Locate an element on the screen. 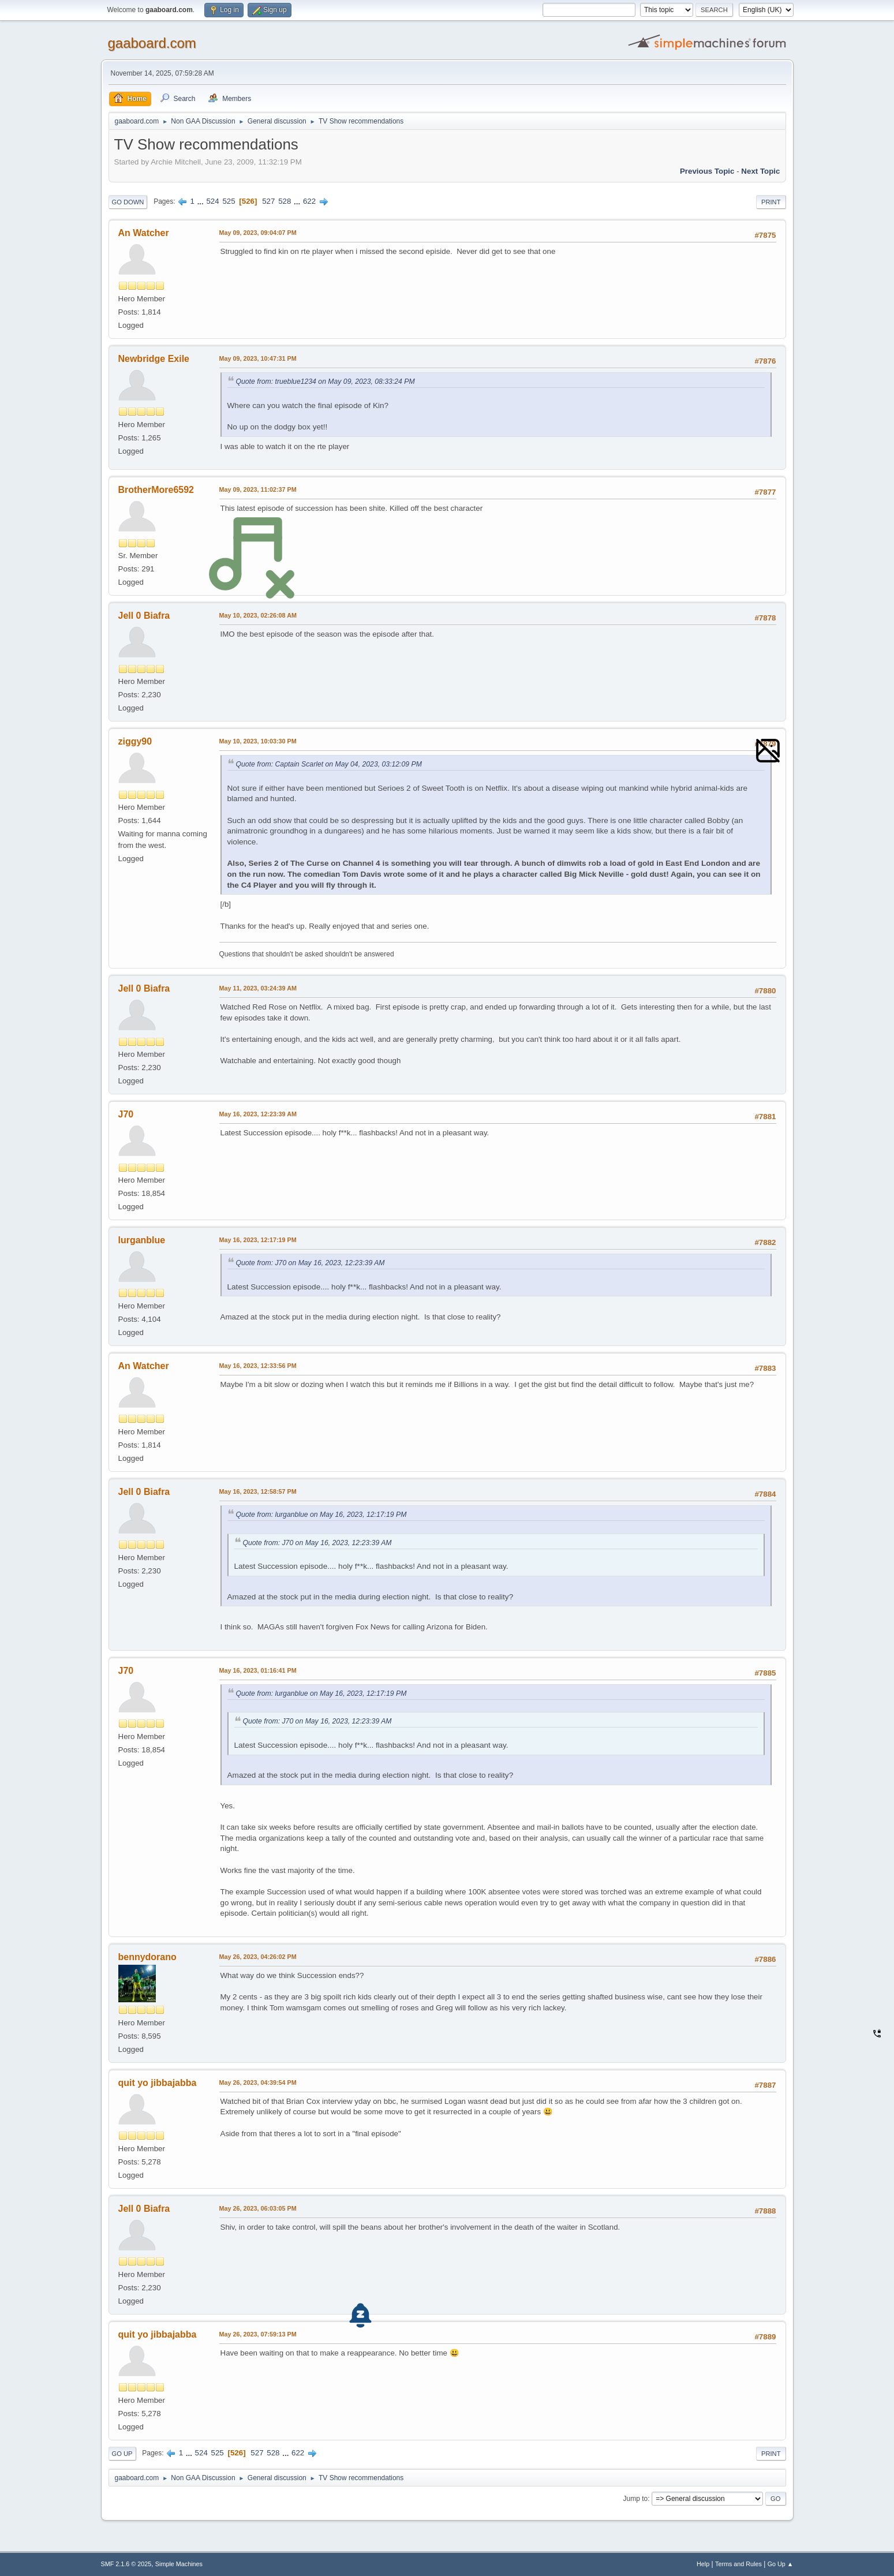 This screenshot has height=2576, width=894. remove a song from playlist is located at coordinates (249, 554).